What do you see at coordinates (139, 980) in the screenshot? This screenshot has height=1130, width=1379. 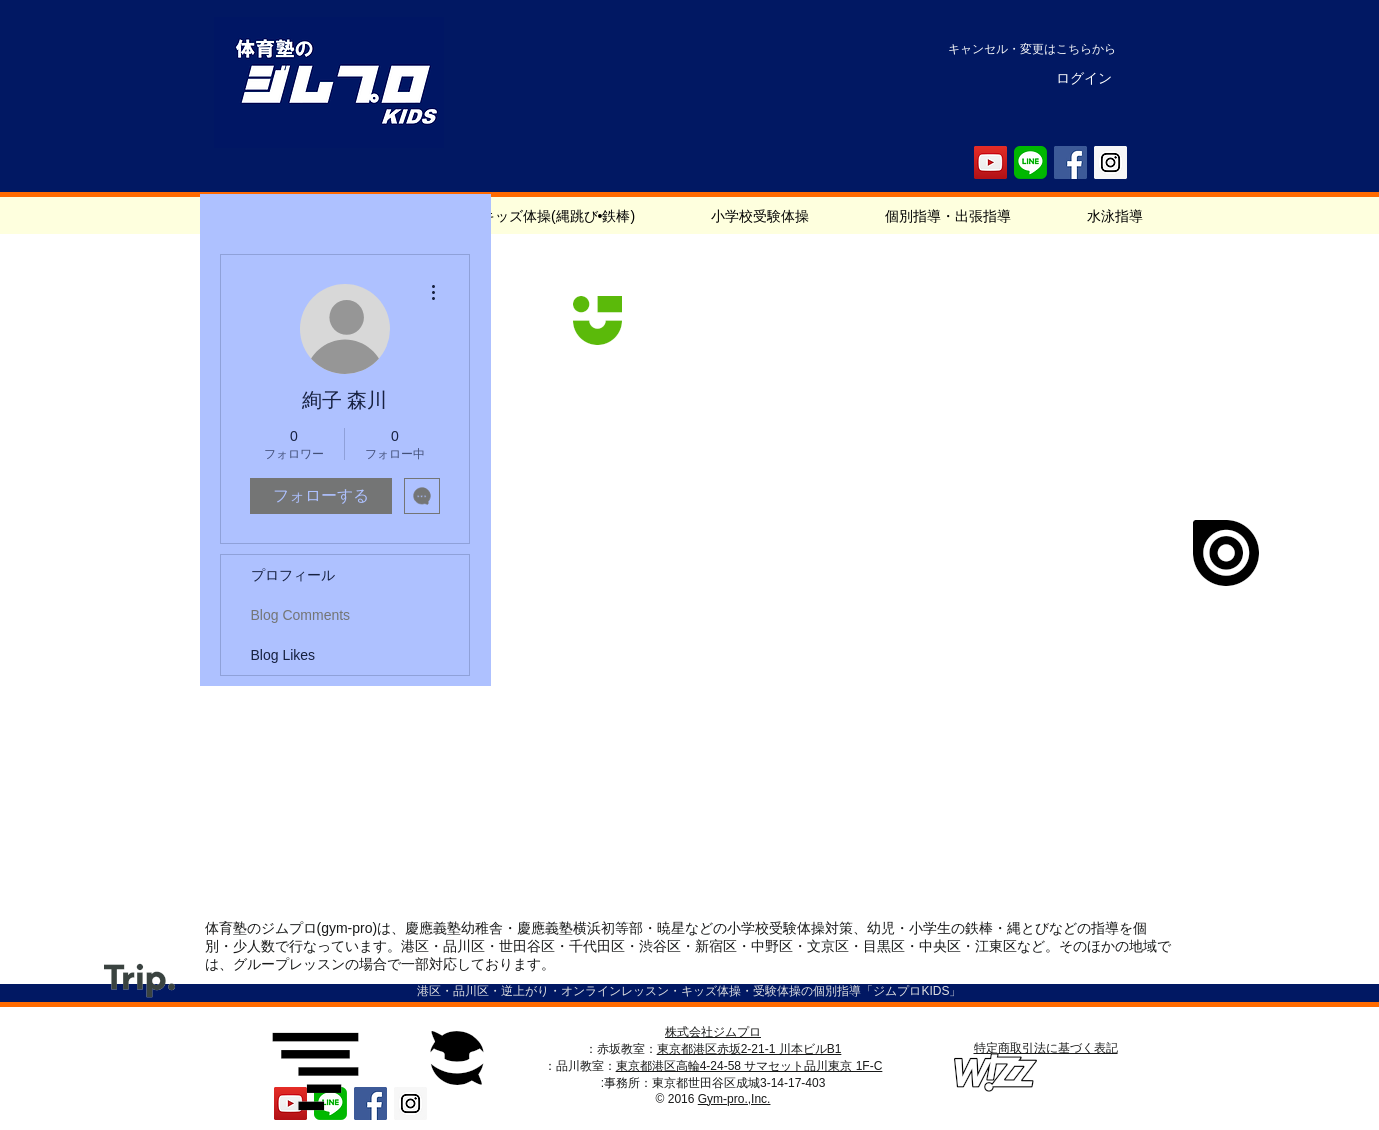 I see `open the Trip.com app` at bounding box center [139, 980].